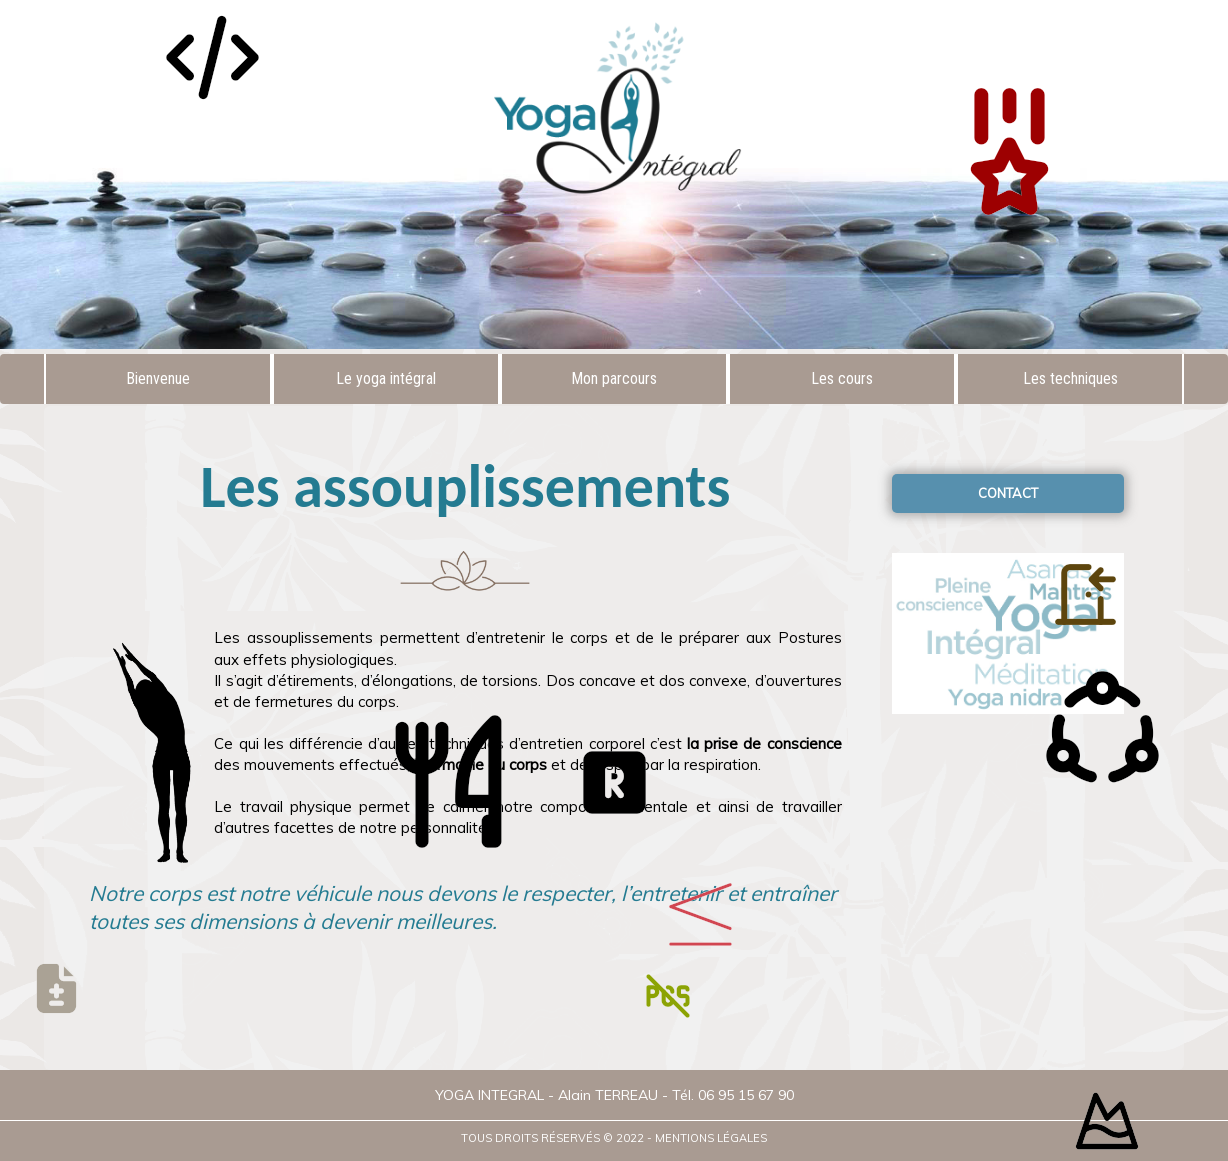  What do you see at coordinates (1107, 1121) in the screenshot?
I see `view mountain or alpine destinations` at bounding box center [1107, 1121].